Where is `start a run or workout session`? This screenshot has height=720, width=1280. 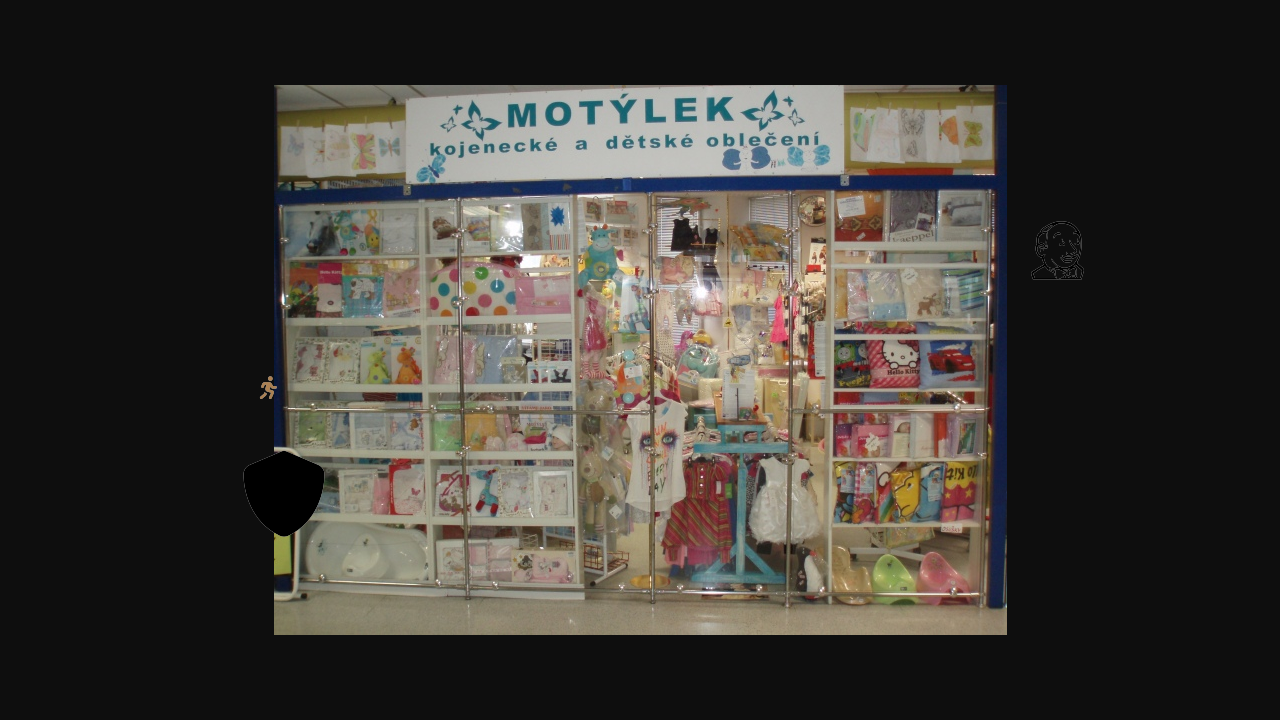
start a run or workout session is located at coordinates (269, 388).